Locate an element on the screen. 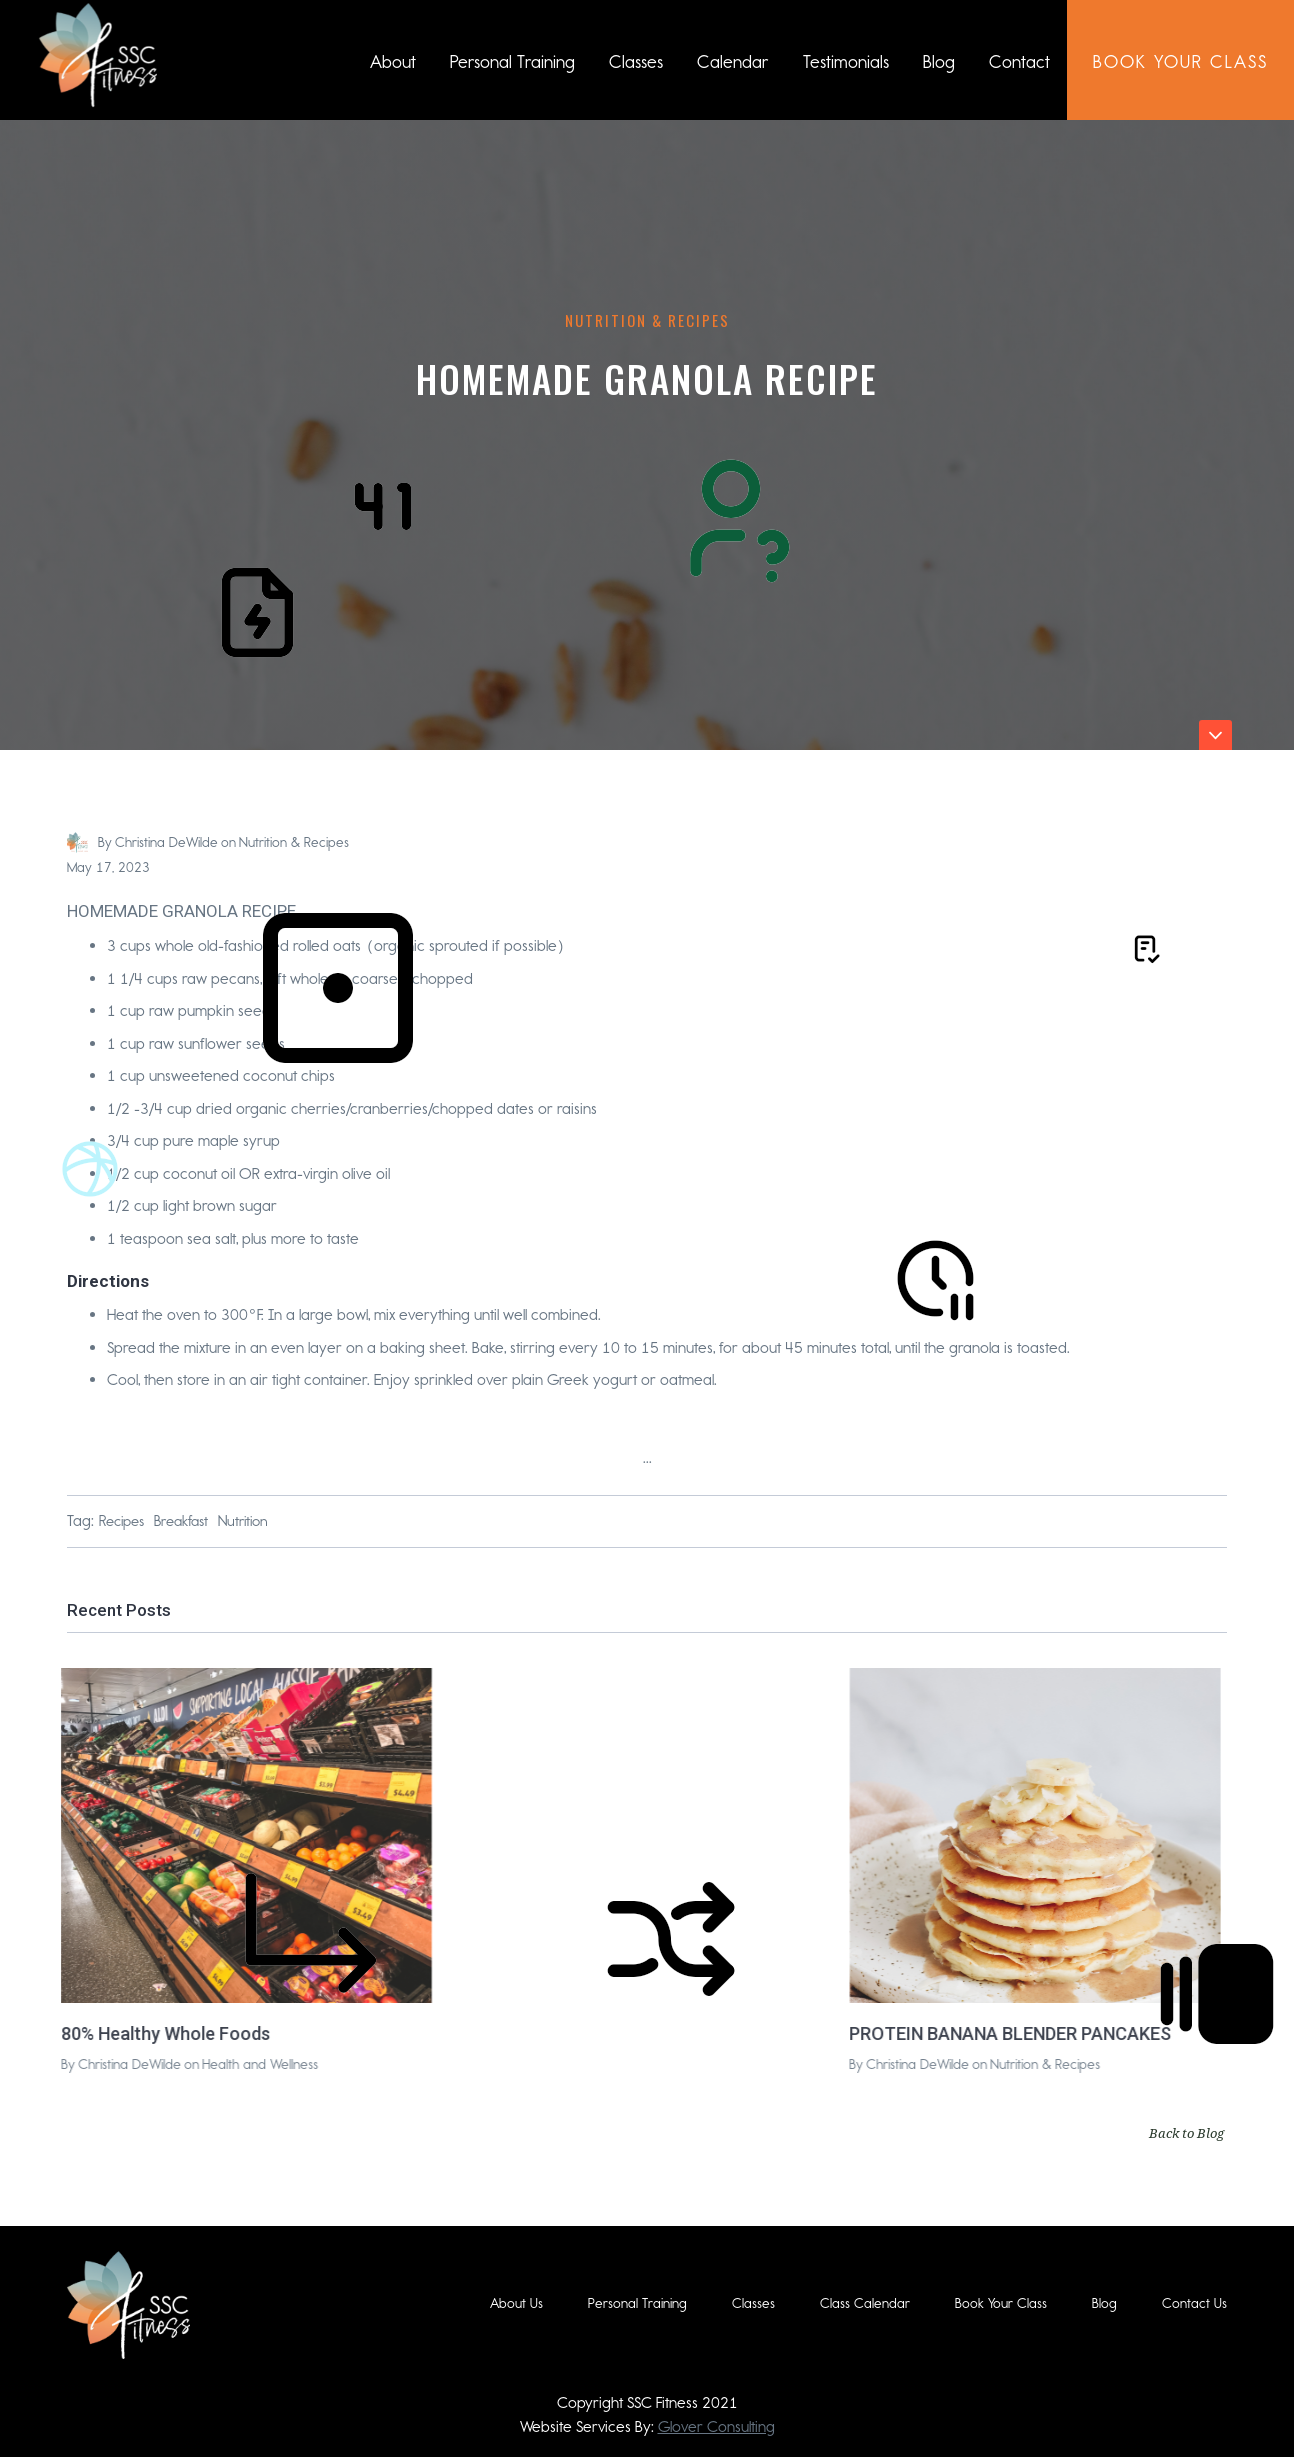 The image size is (1294, 2457). view version history is located at coordinates (1217, 1994).